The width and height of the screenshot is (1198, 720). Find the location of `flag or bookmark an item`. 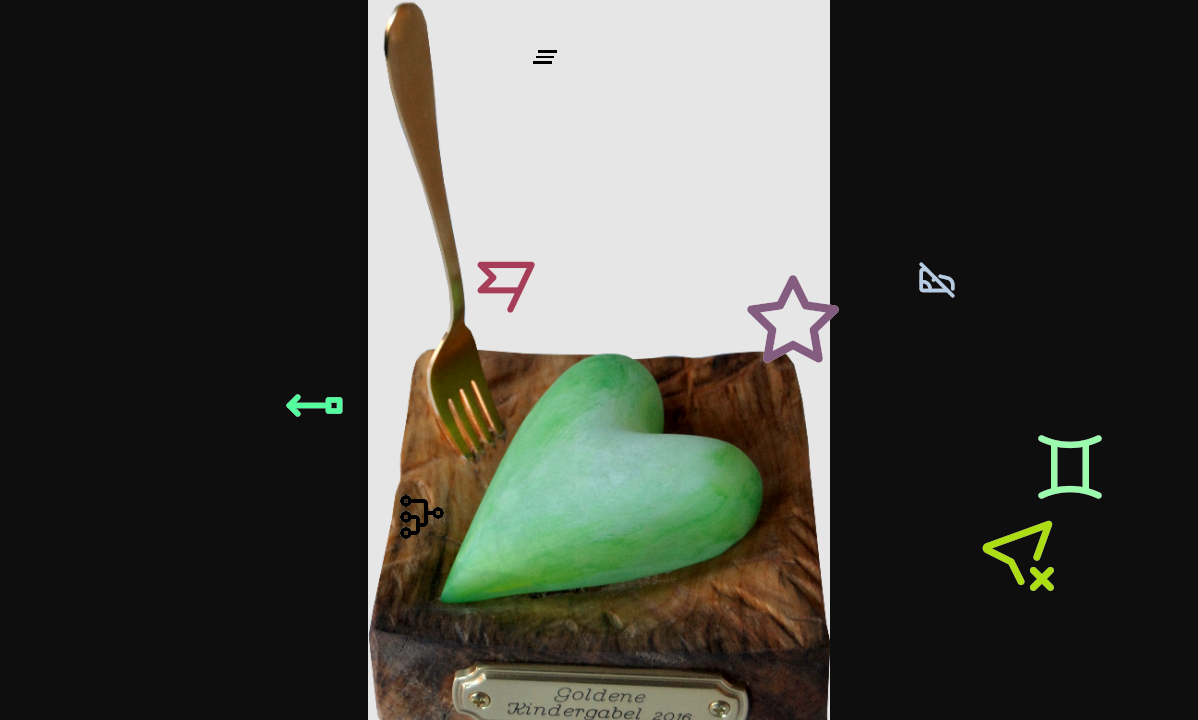

flag or bookmark an item is located at coordinates (504, 284).